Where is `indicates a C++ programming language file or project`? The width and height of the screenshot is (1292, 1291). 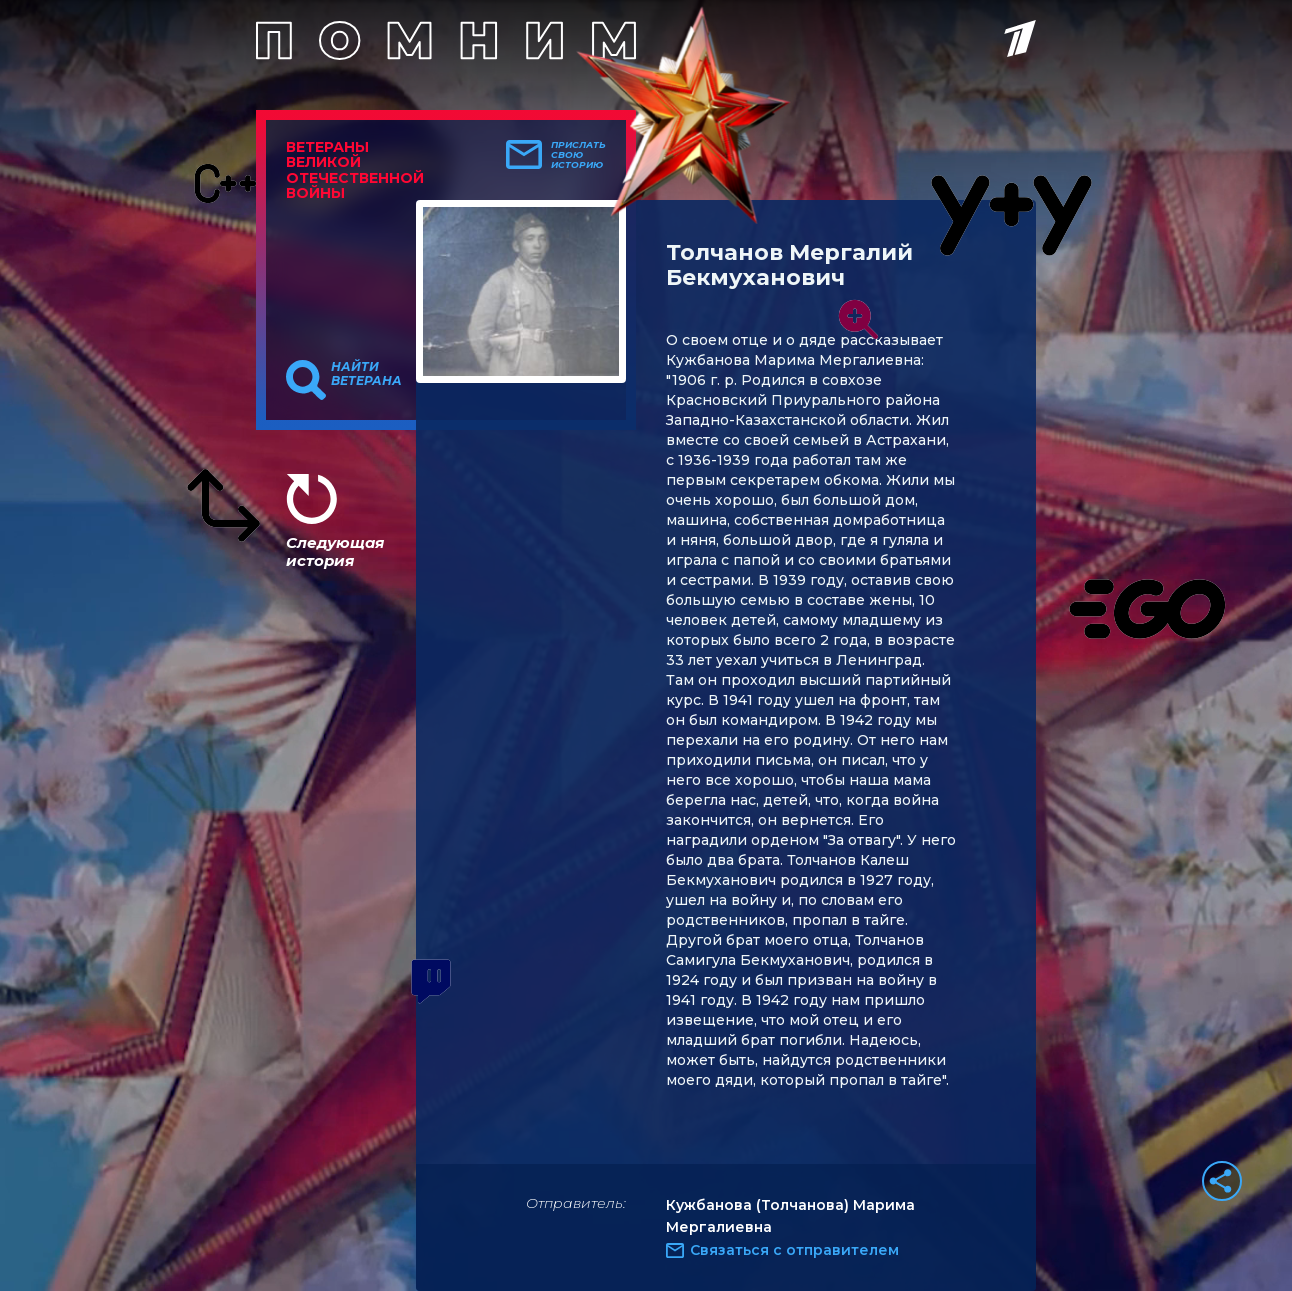
indicates a C++ programming language file or project is located at coordinates (225, 183).